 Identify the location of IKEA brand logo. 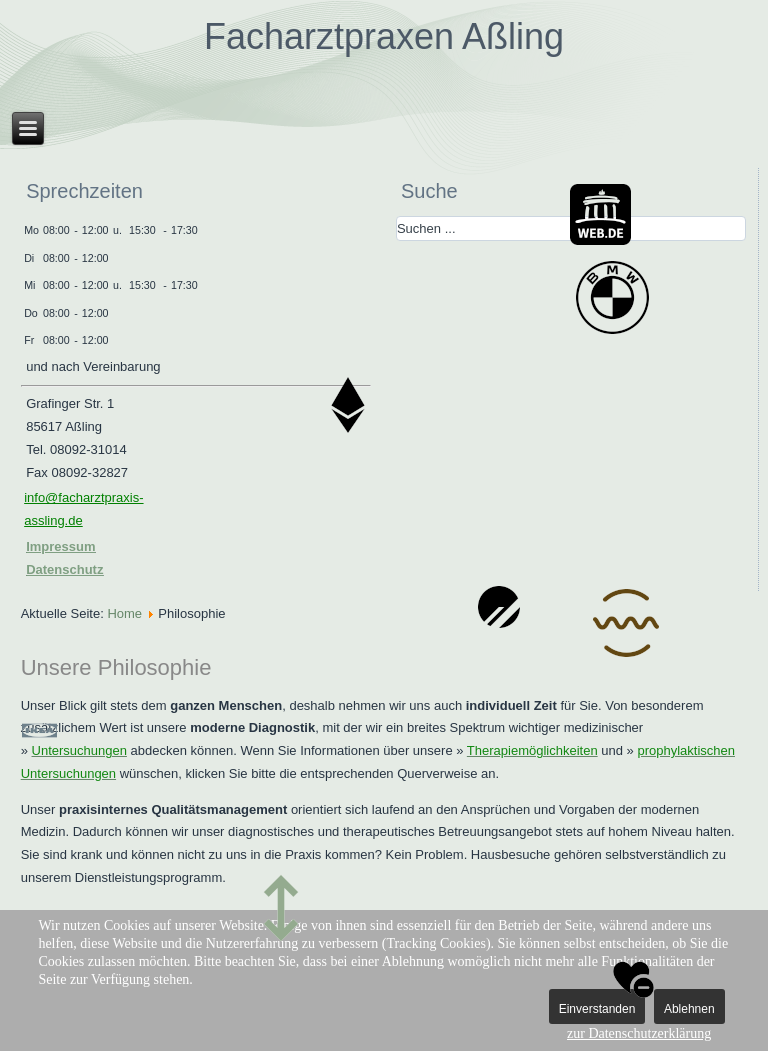
(39, 730).